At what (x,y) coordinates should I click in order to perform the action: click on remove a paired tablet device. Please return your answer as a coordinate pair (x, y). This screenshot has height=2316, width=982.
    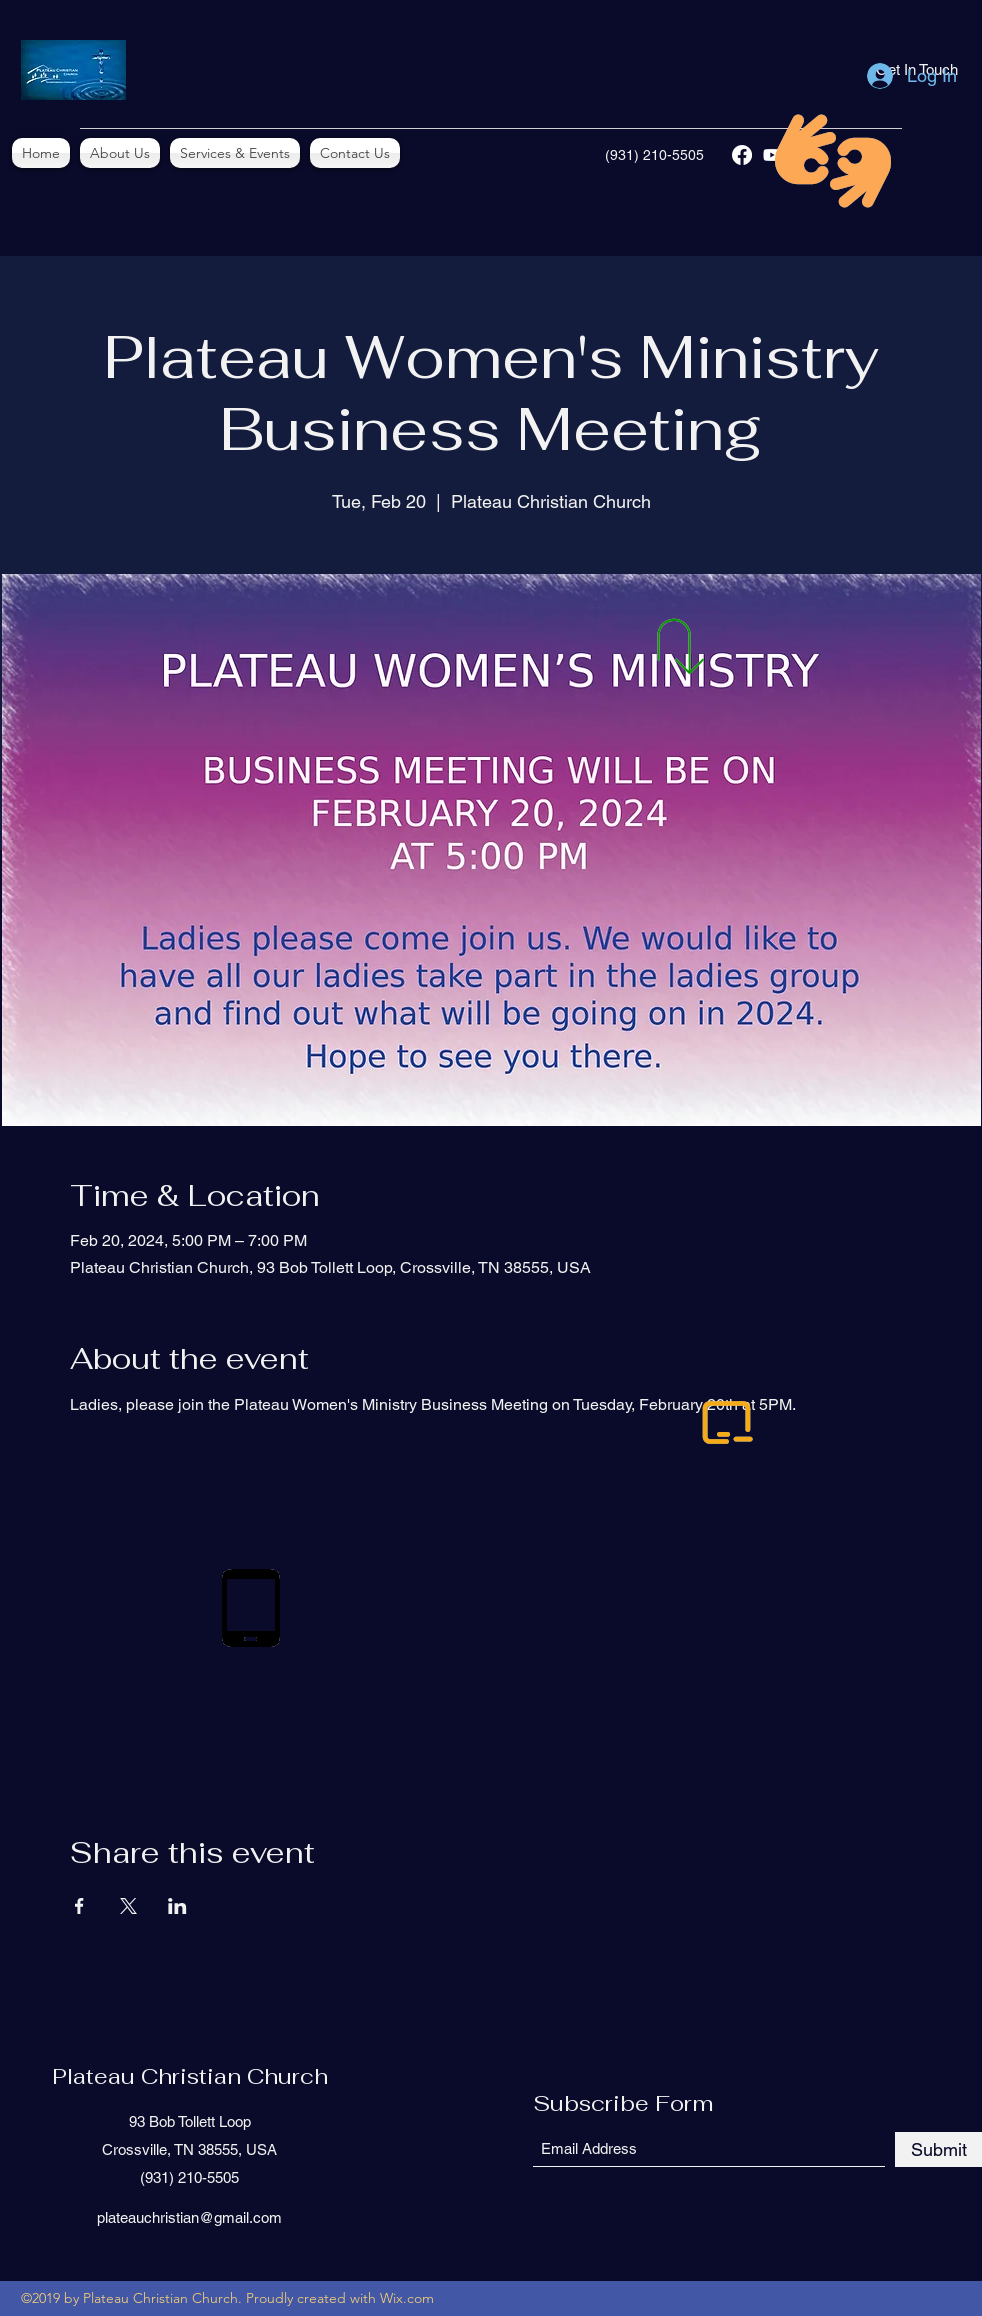
    Looking at the image, I should click on (726, 1422).